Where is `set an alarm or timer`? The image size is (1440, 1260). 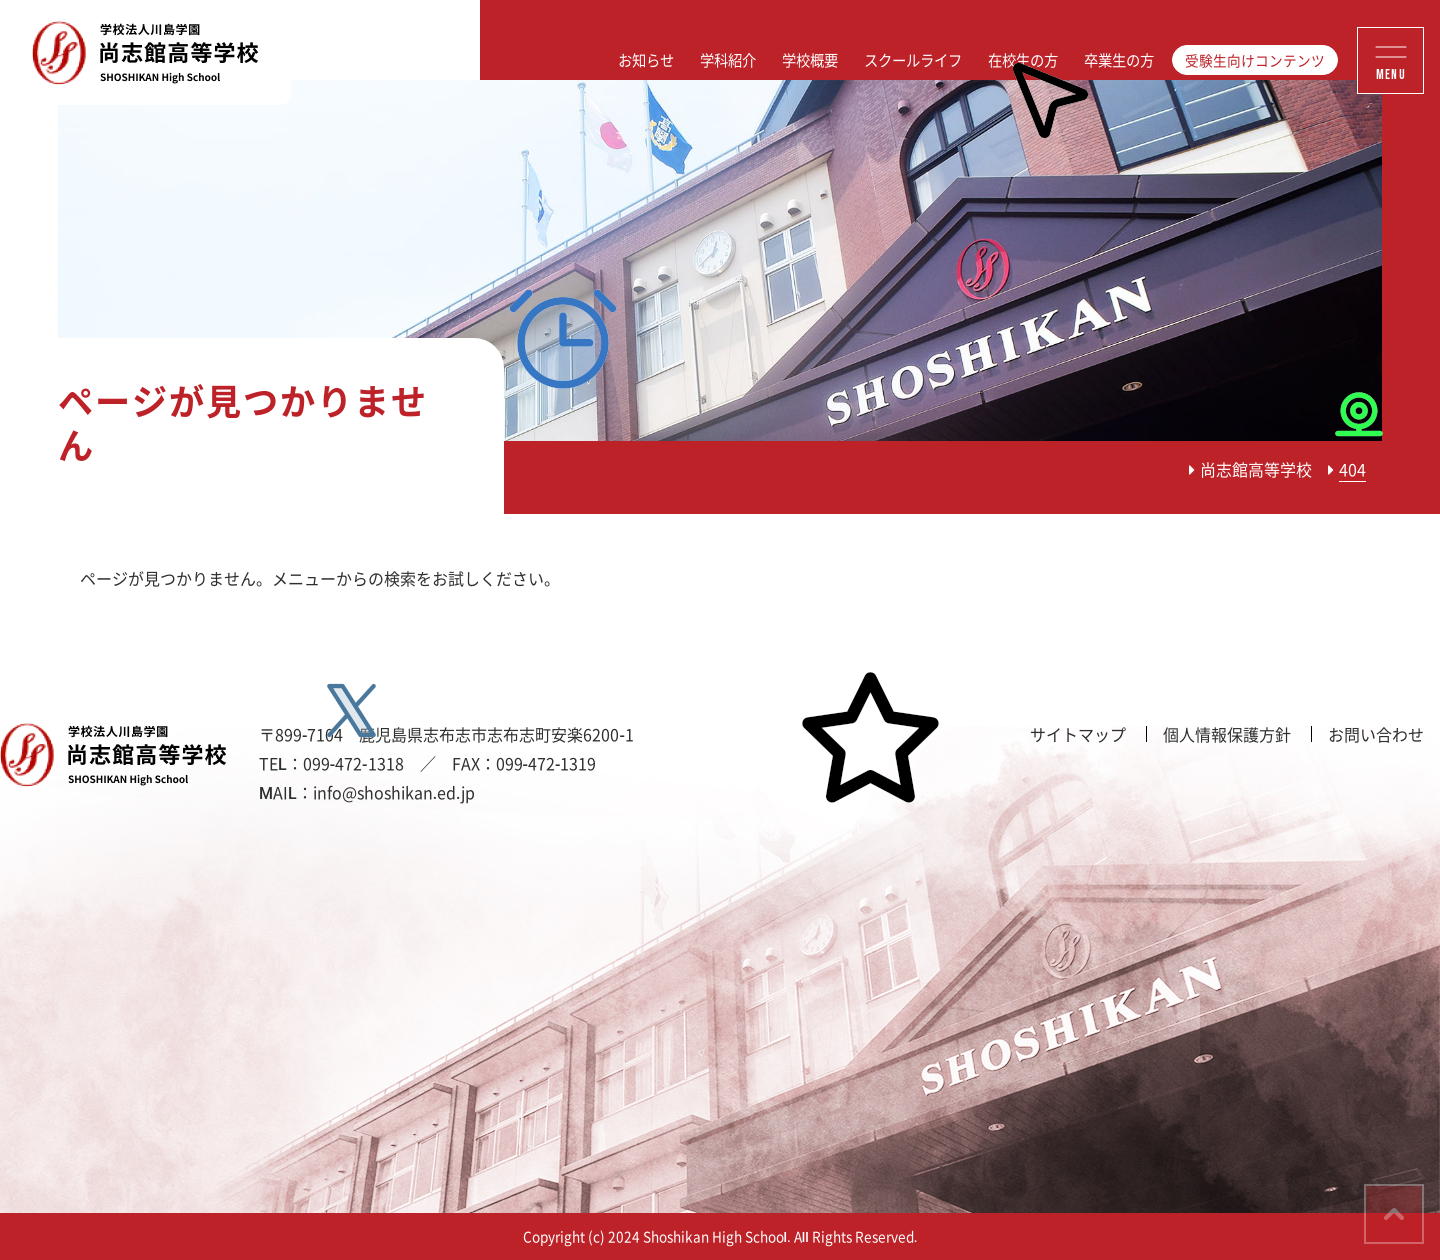 set an alarm or timer is located at coordinates (563, 339).